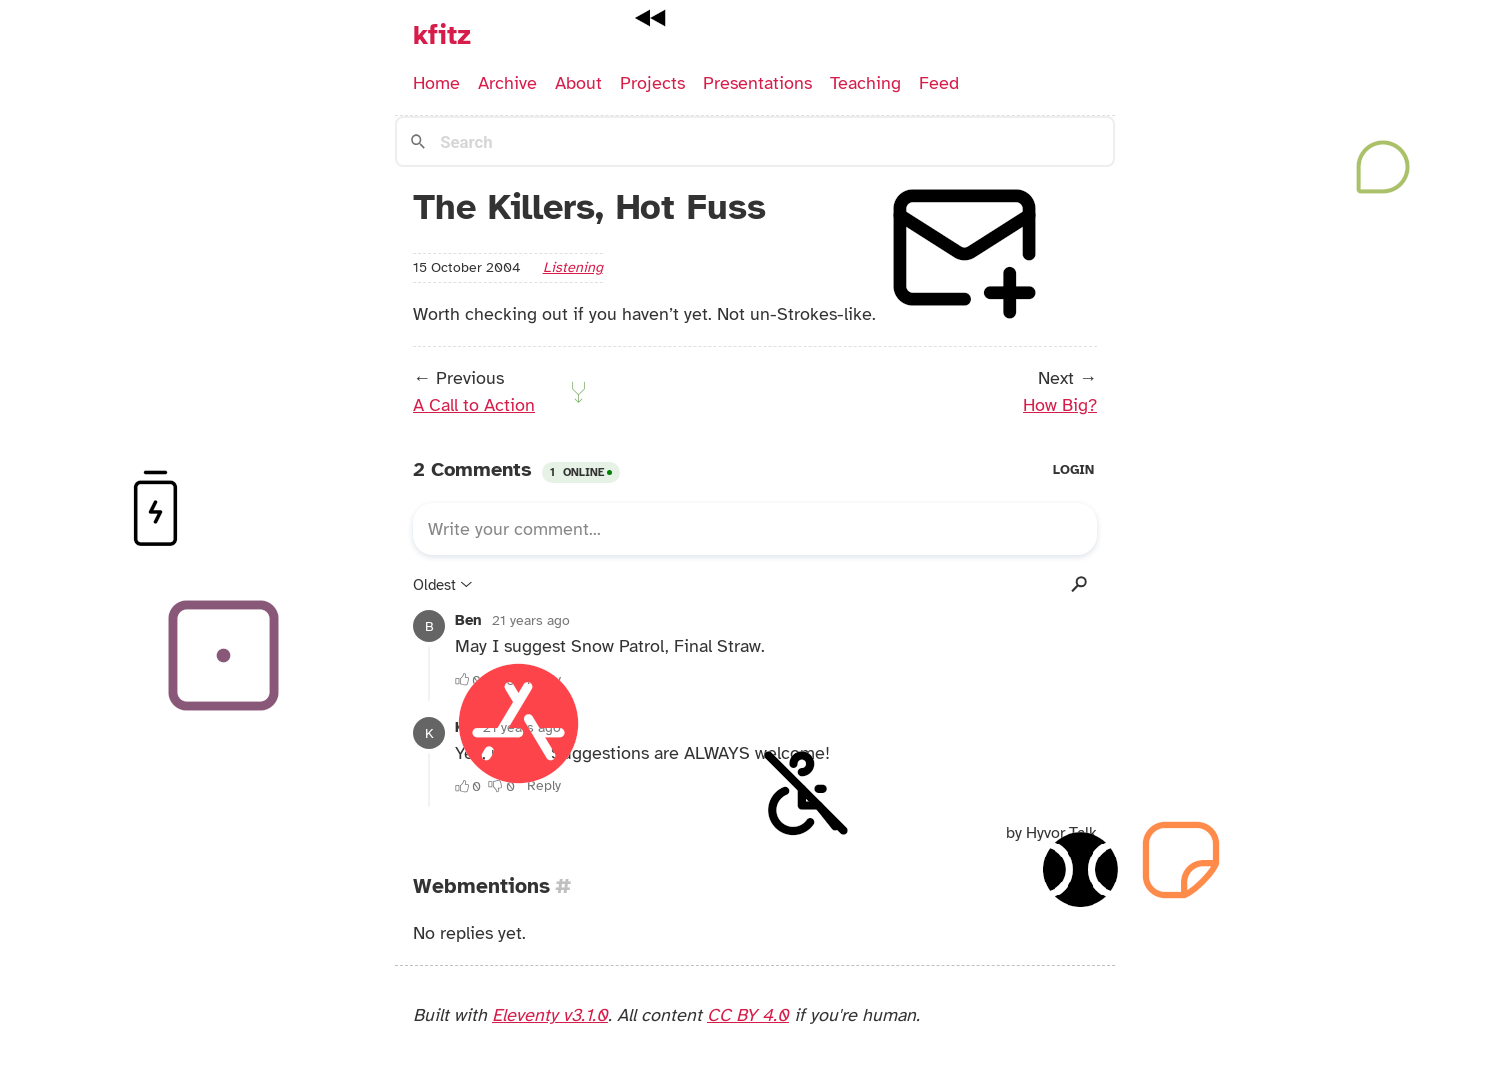 This screenshot has height=1065, width=1510. Describe the element at coordinates (1181, 860) in the screenshot. I see `add a sticker to your message` at that location.